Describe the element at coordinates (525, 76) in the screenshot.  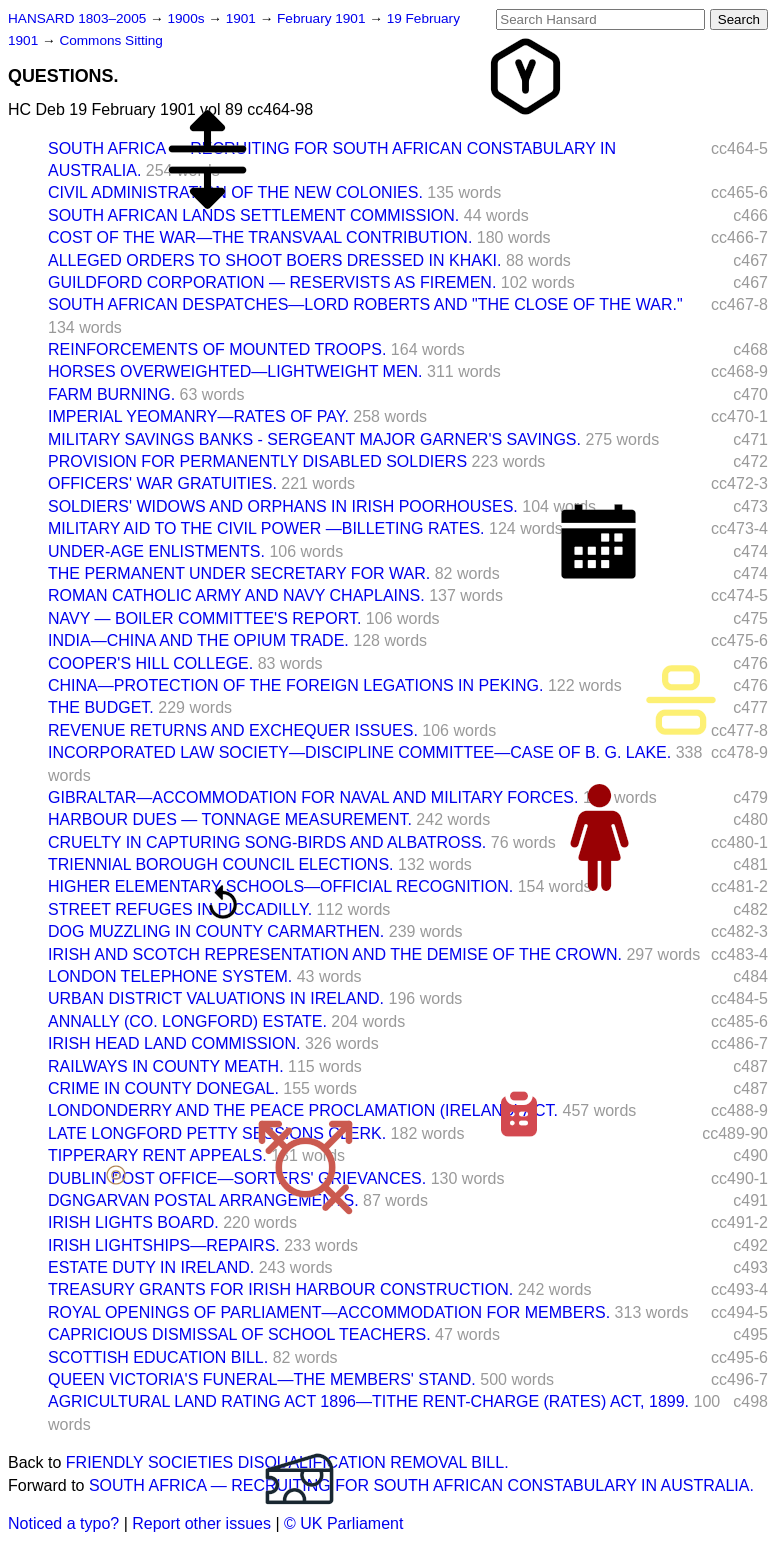
I see `indicates a category or section labeled "Y"` at that location.